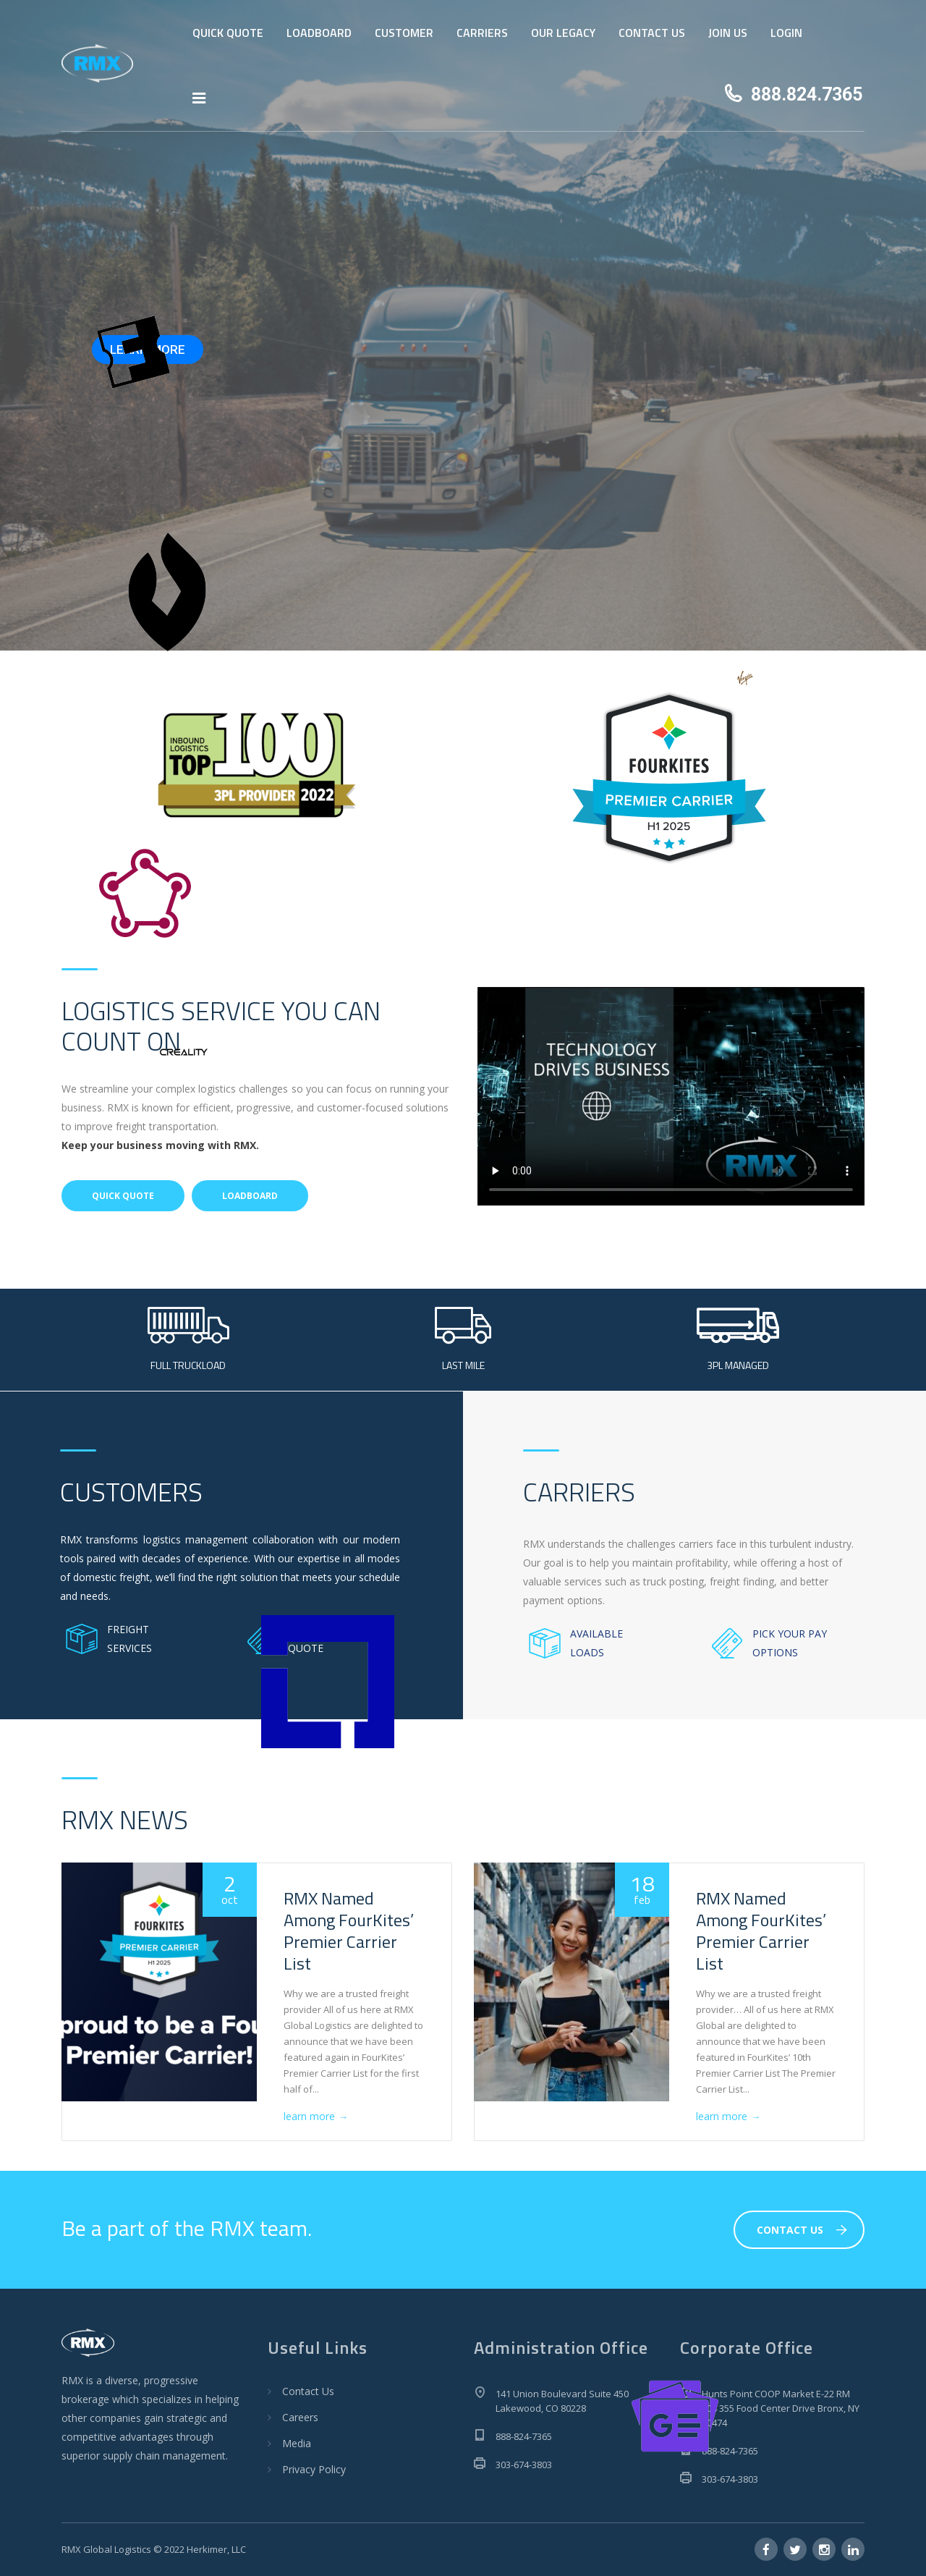 Image resolution: width=926 pixels, height=2576 pixels. Describe the element at coordinates (133, 352) in the screenshot. I see `open the Fandango app for movie tickets` at that location.